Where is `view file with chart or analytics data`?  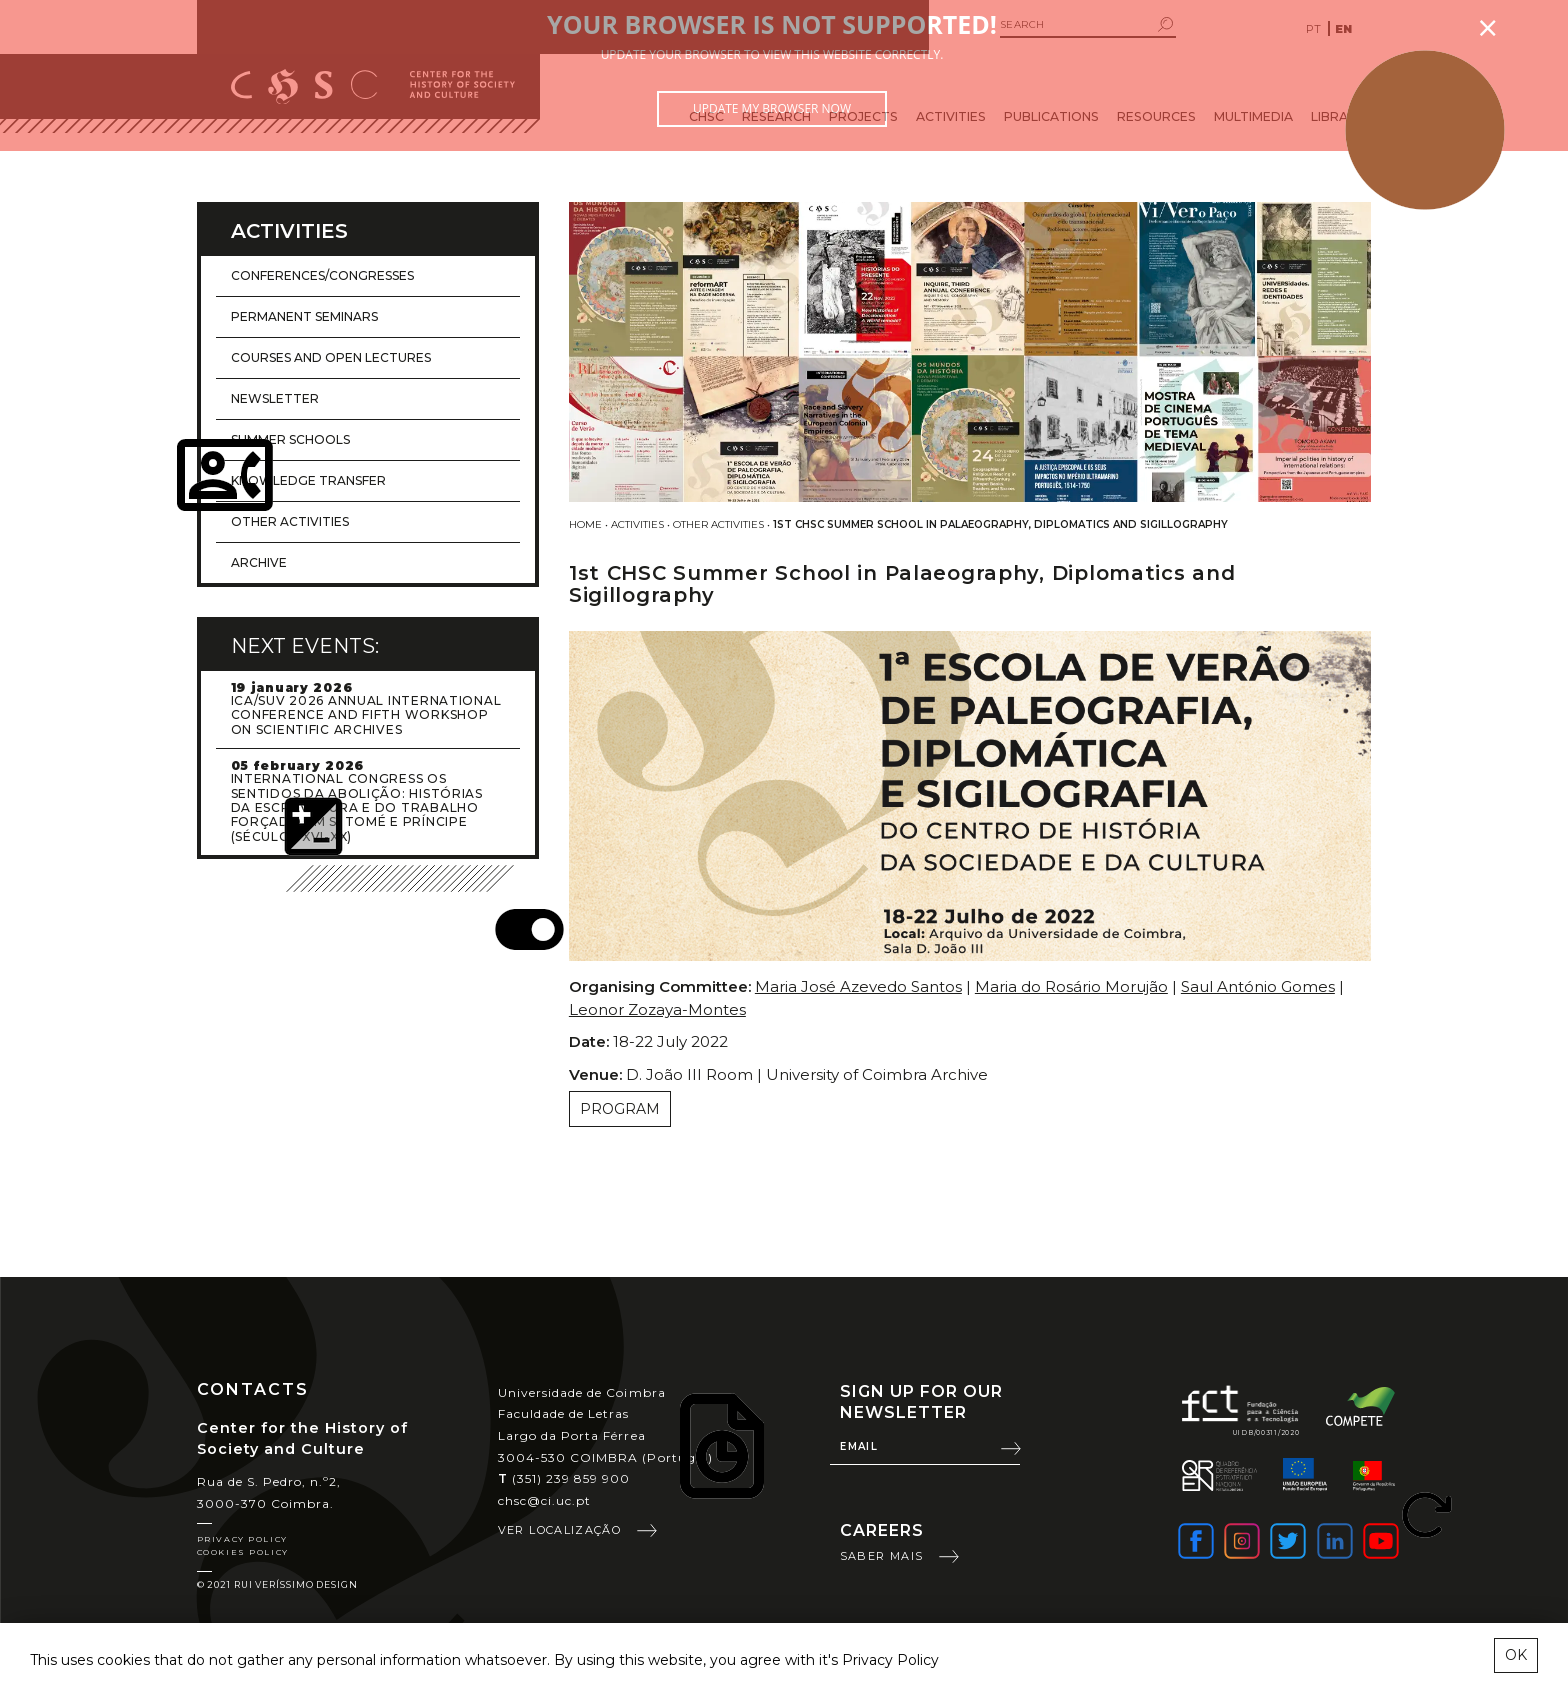 view file with chart or analytics data is located at coordinates (722, 1446).